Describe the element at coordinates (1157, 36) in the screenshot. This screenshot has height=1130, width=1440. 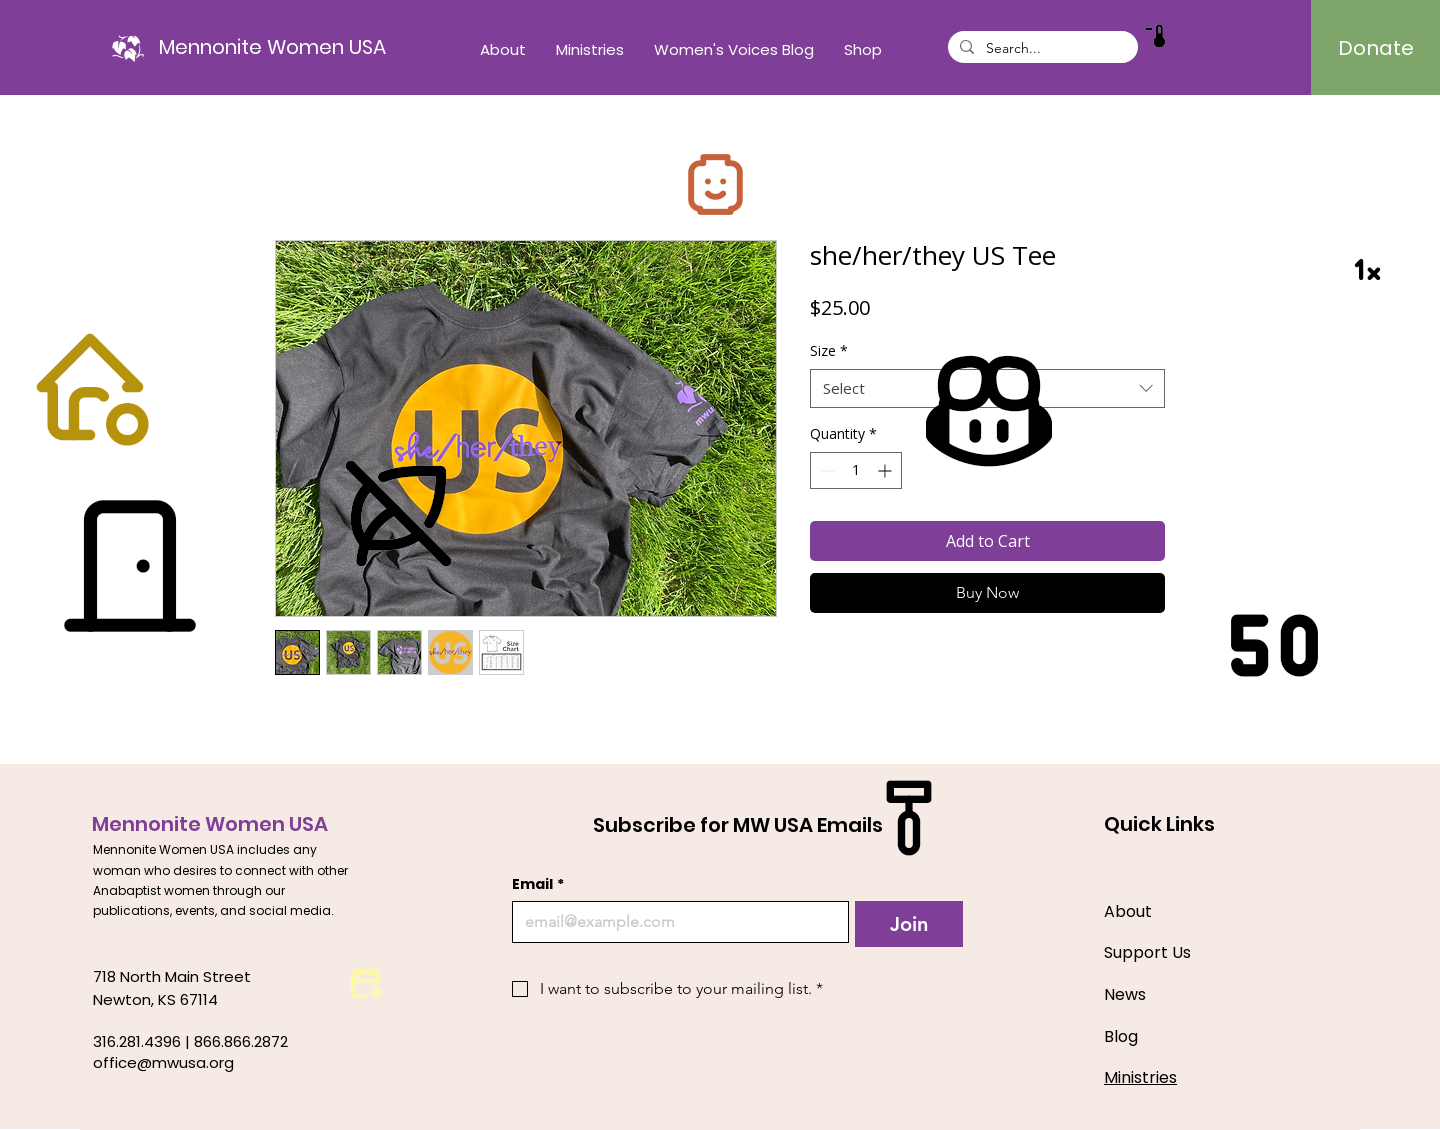
I see `decrease temperature setting` at that location.